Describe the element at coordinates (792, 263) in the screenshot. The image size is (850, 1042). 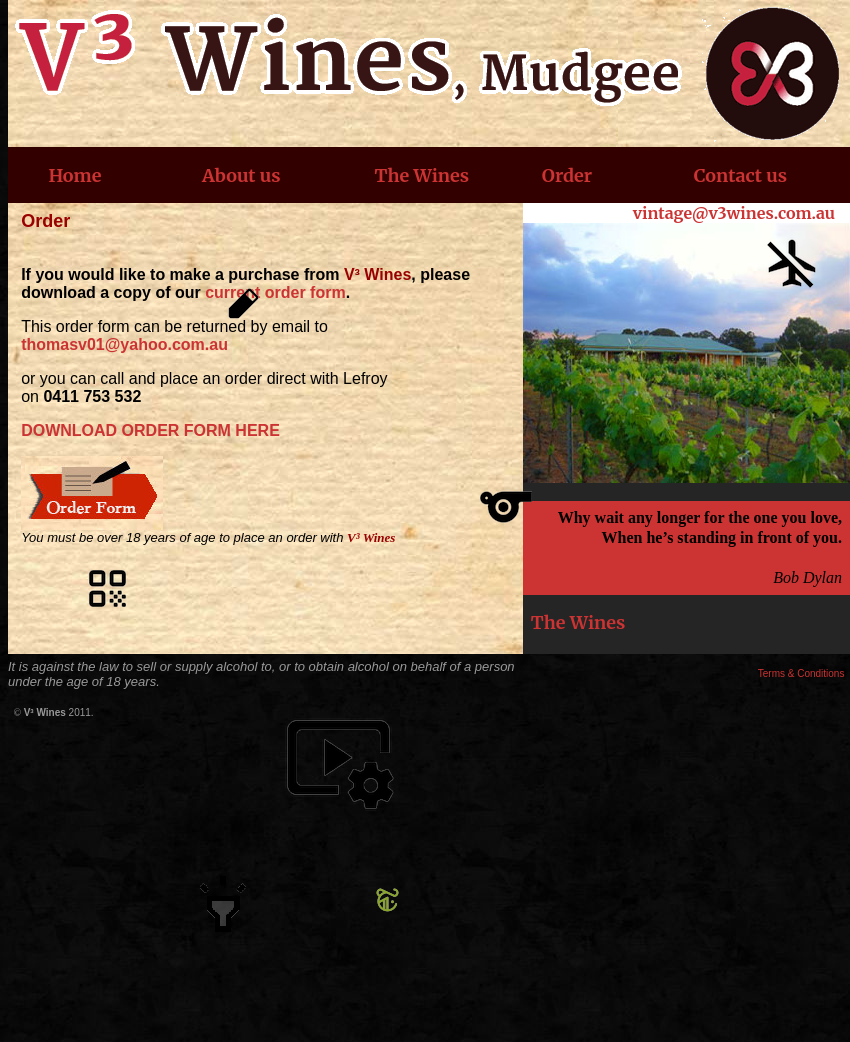
I see `airplane mode is currently disabled` at that location.